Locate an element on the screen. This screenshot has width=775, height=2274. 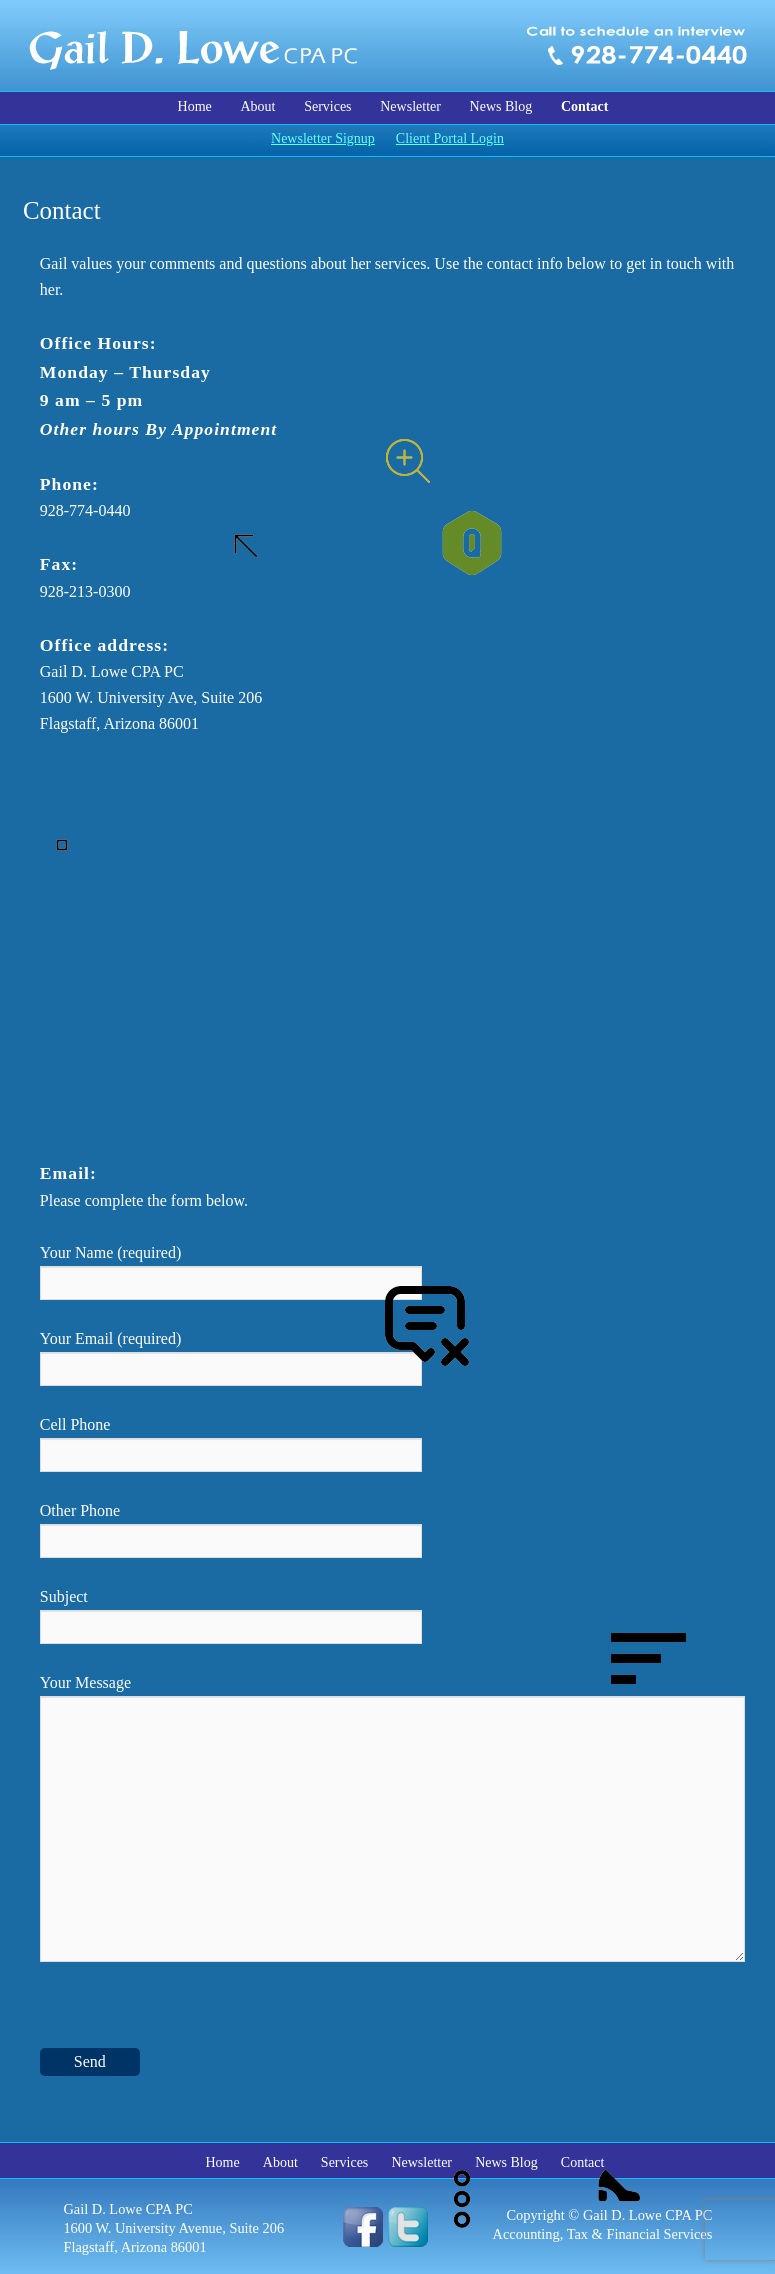
stop media playback is located at coordinates (62, 845).